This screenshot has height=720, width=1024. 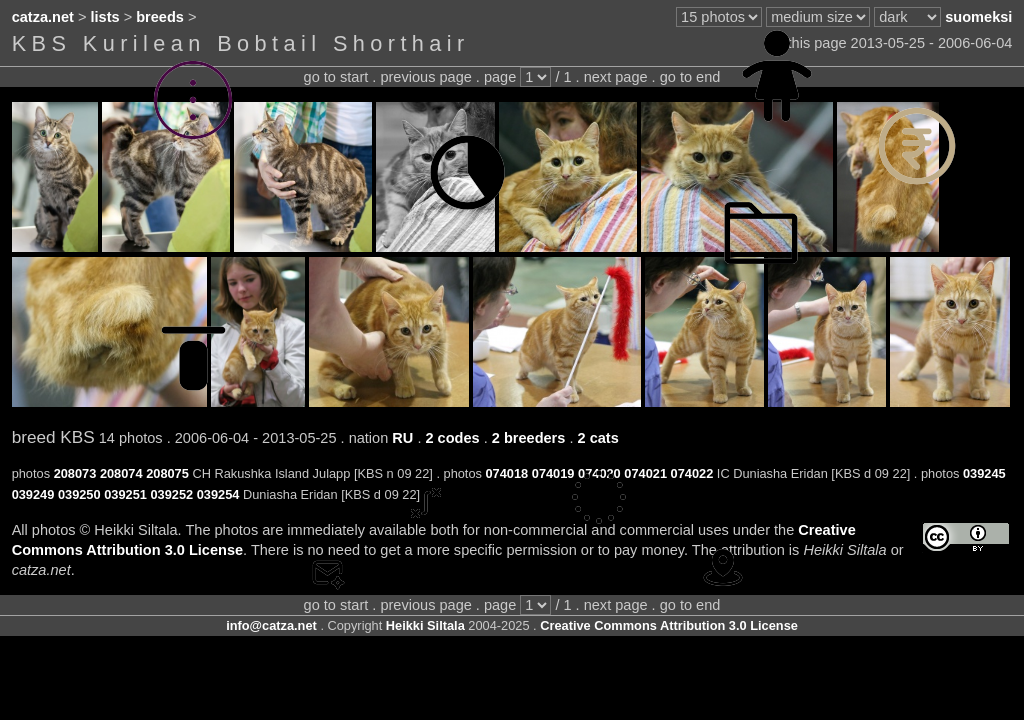 What do you see at coordinates (193, 358) in the screenshot?
I see `align selected element to top` at bounding box center [193, 358].